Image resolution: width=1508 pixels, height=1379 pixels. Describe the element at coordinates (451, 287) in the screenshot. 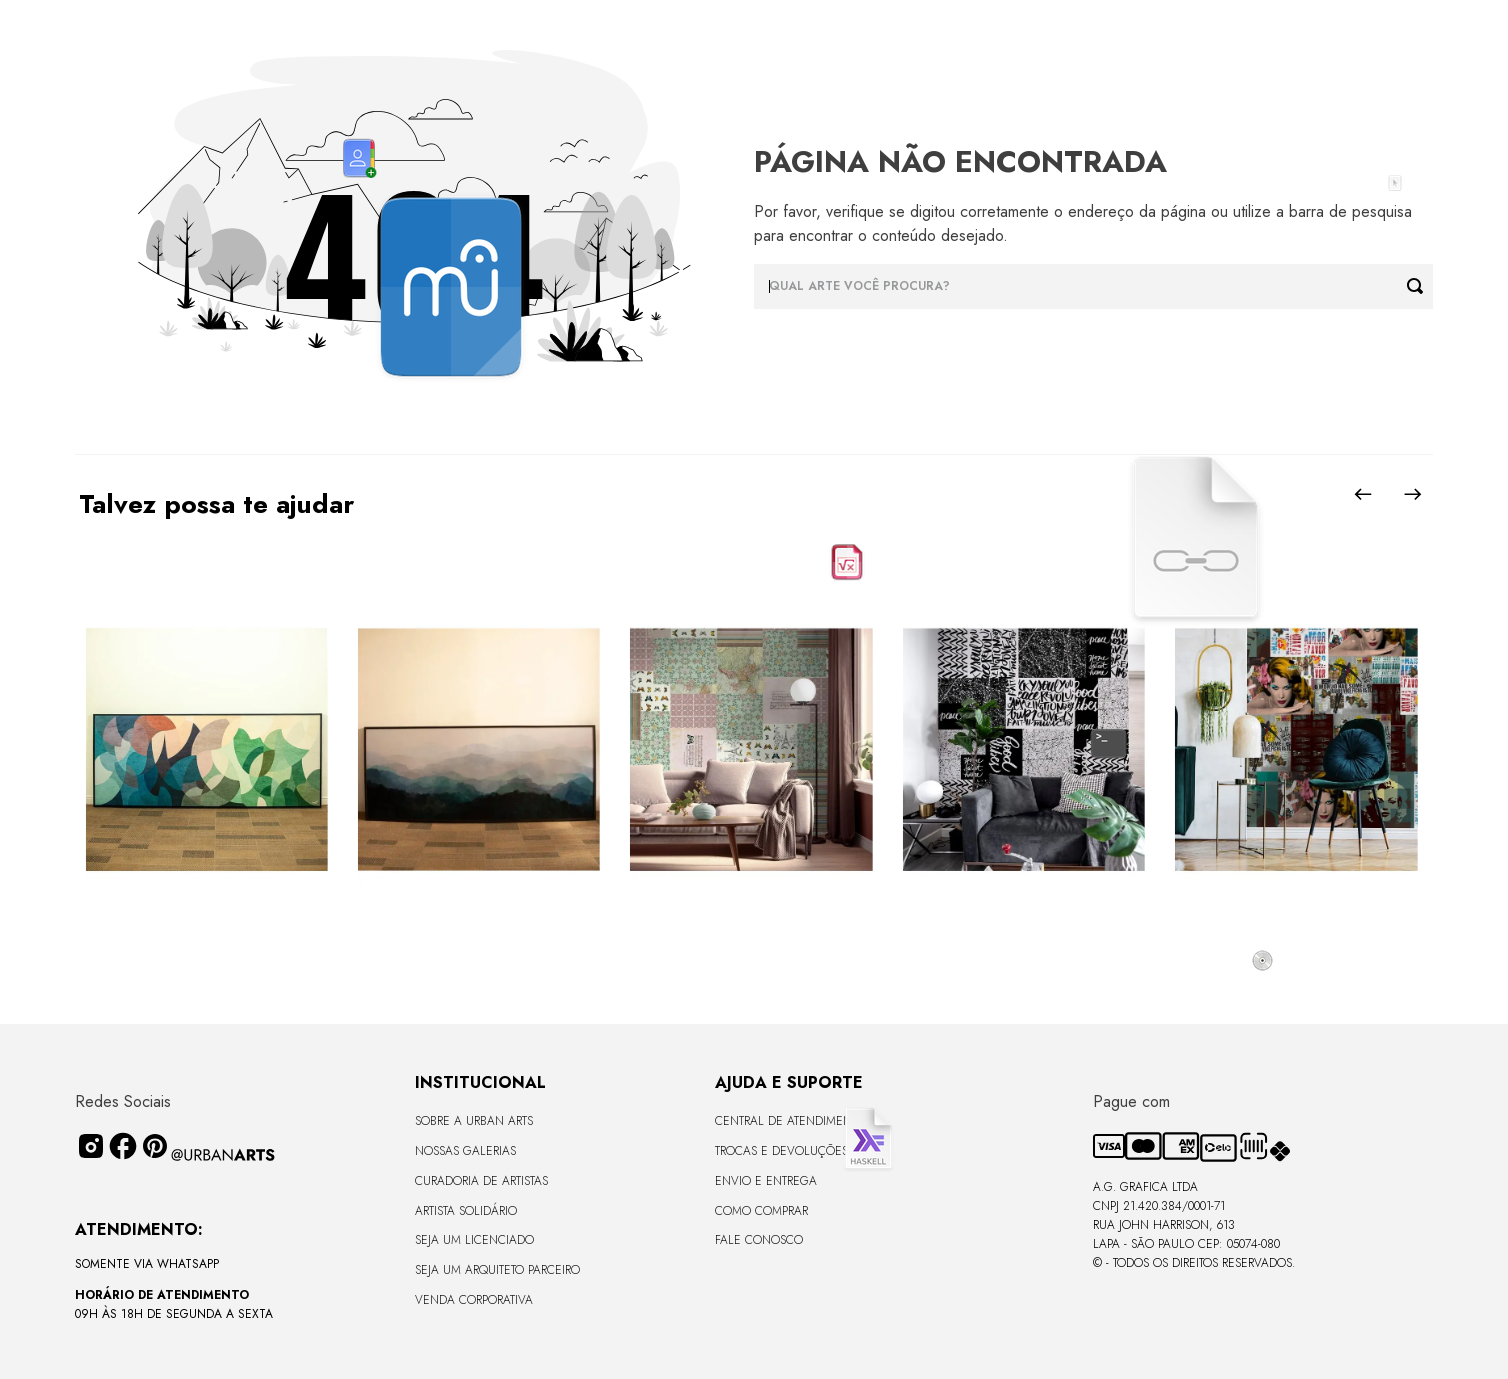

I see `open a MuseScore 3 music notation file` at that location.